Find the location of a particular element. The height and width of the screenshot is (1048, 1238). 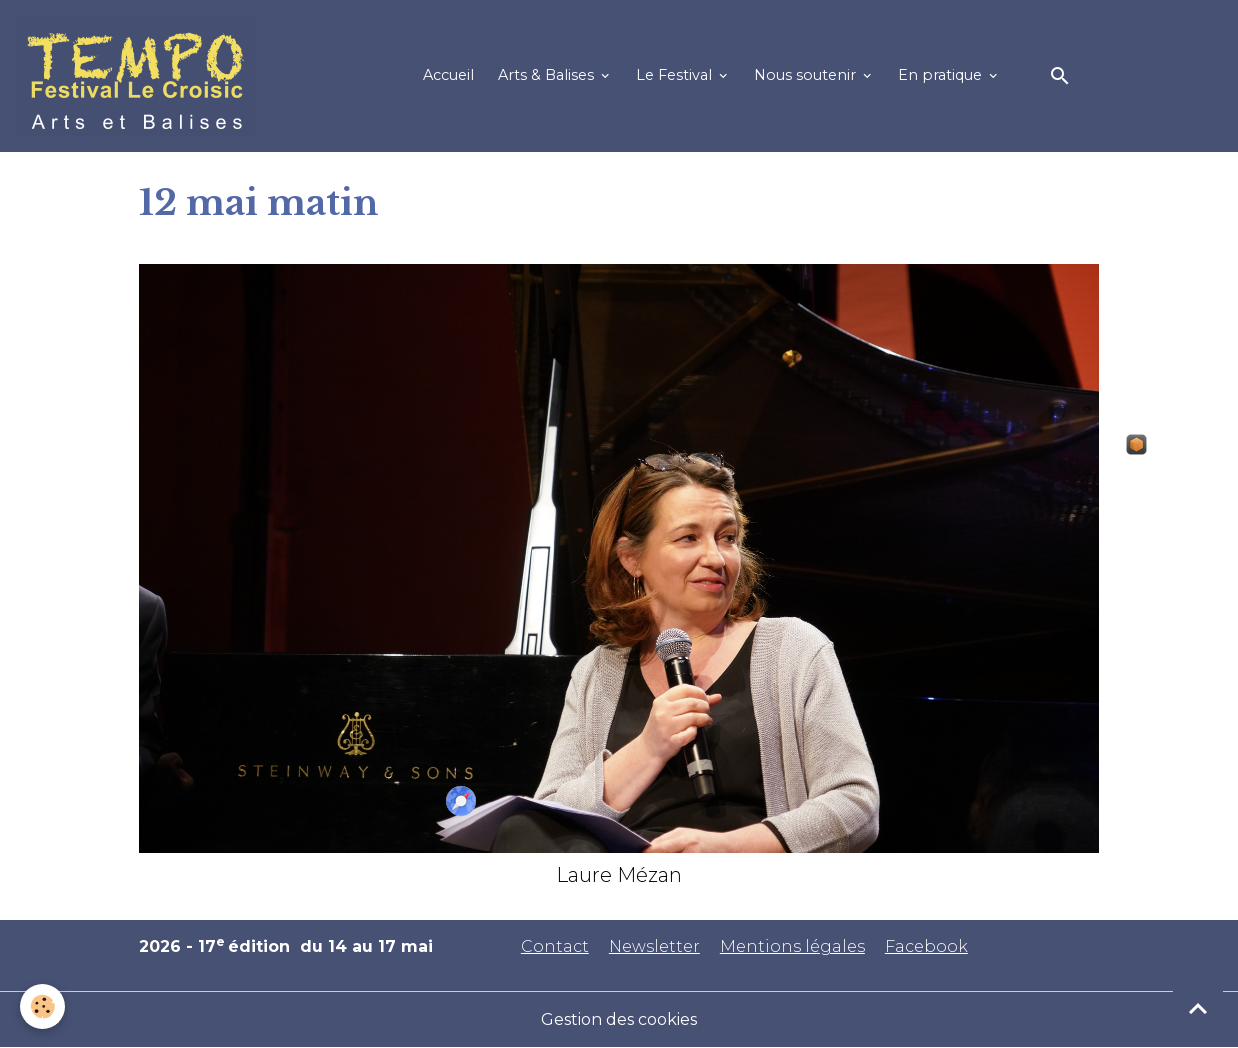

open bauh package manager is located at coordinates (1136, 444).